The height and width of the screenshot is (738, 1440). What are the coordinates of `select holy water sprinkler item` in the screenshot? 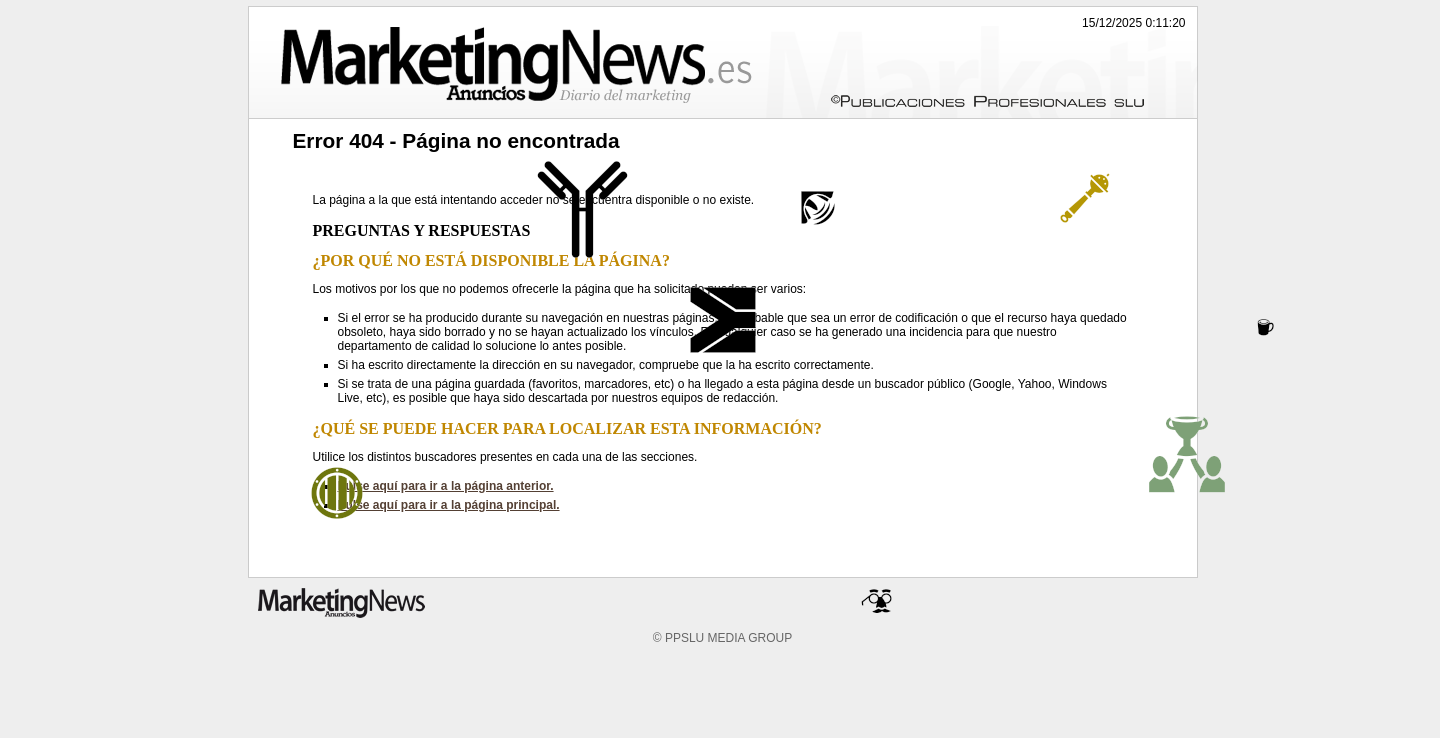 It's located at (1085, 198).